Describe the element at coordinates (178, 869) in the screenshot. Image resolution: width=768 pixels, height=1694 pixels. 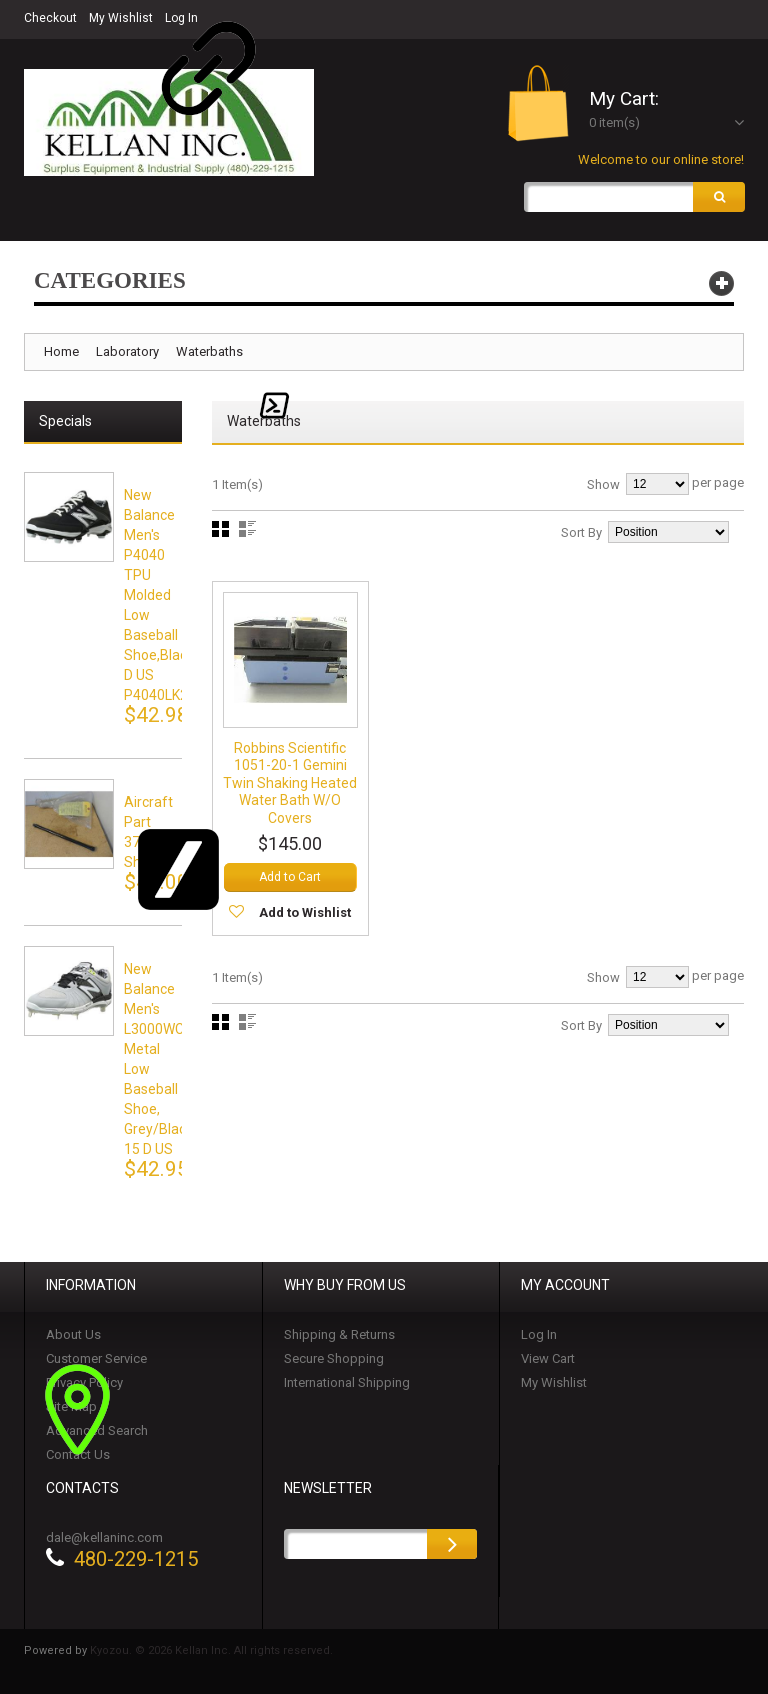
I see `access slash commands` at that location.